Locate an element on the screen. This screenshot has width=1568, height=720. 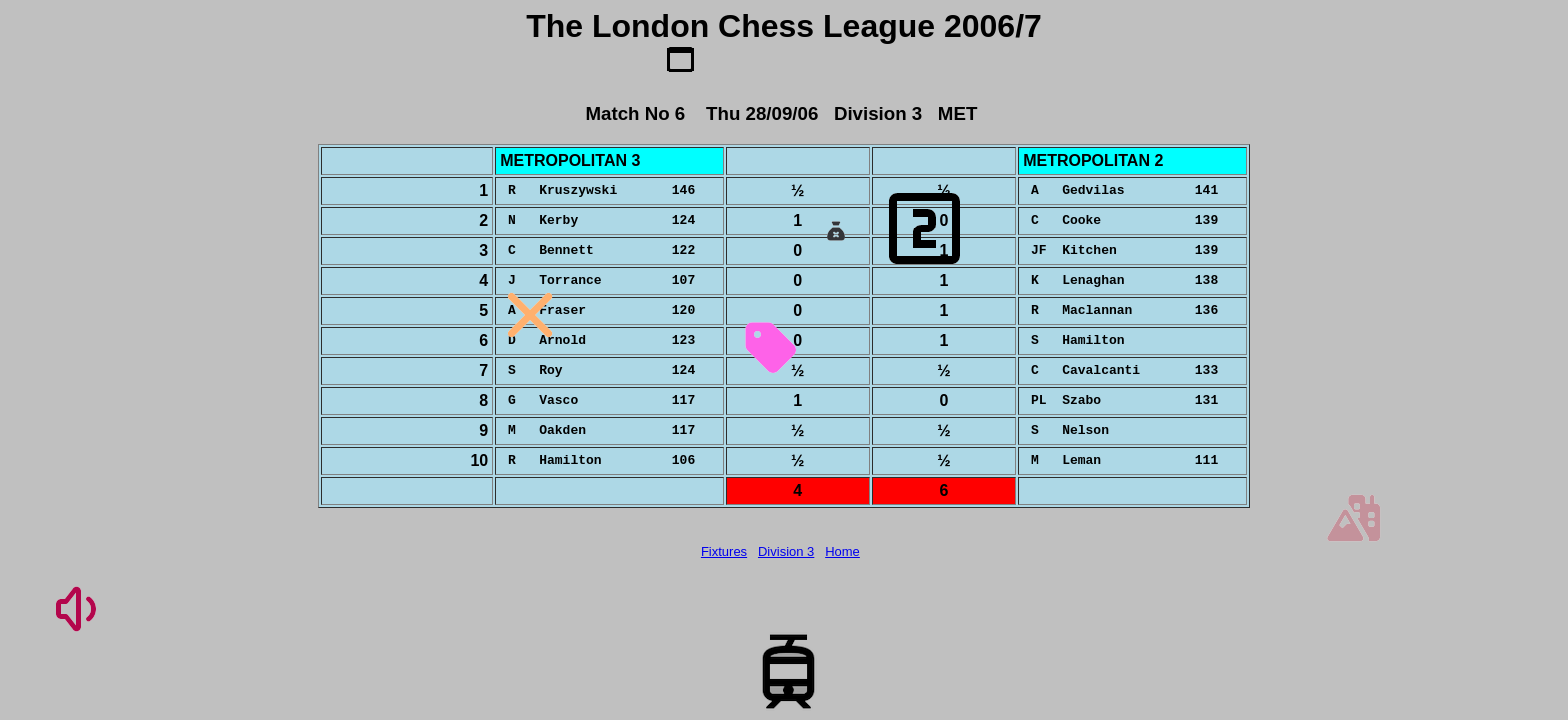
adjust audio volume level is located at coordinates (81, 609).